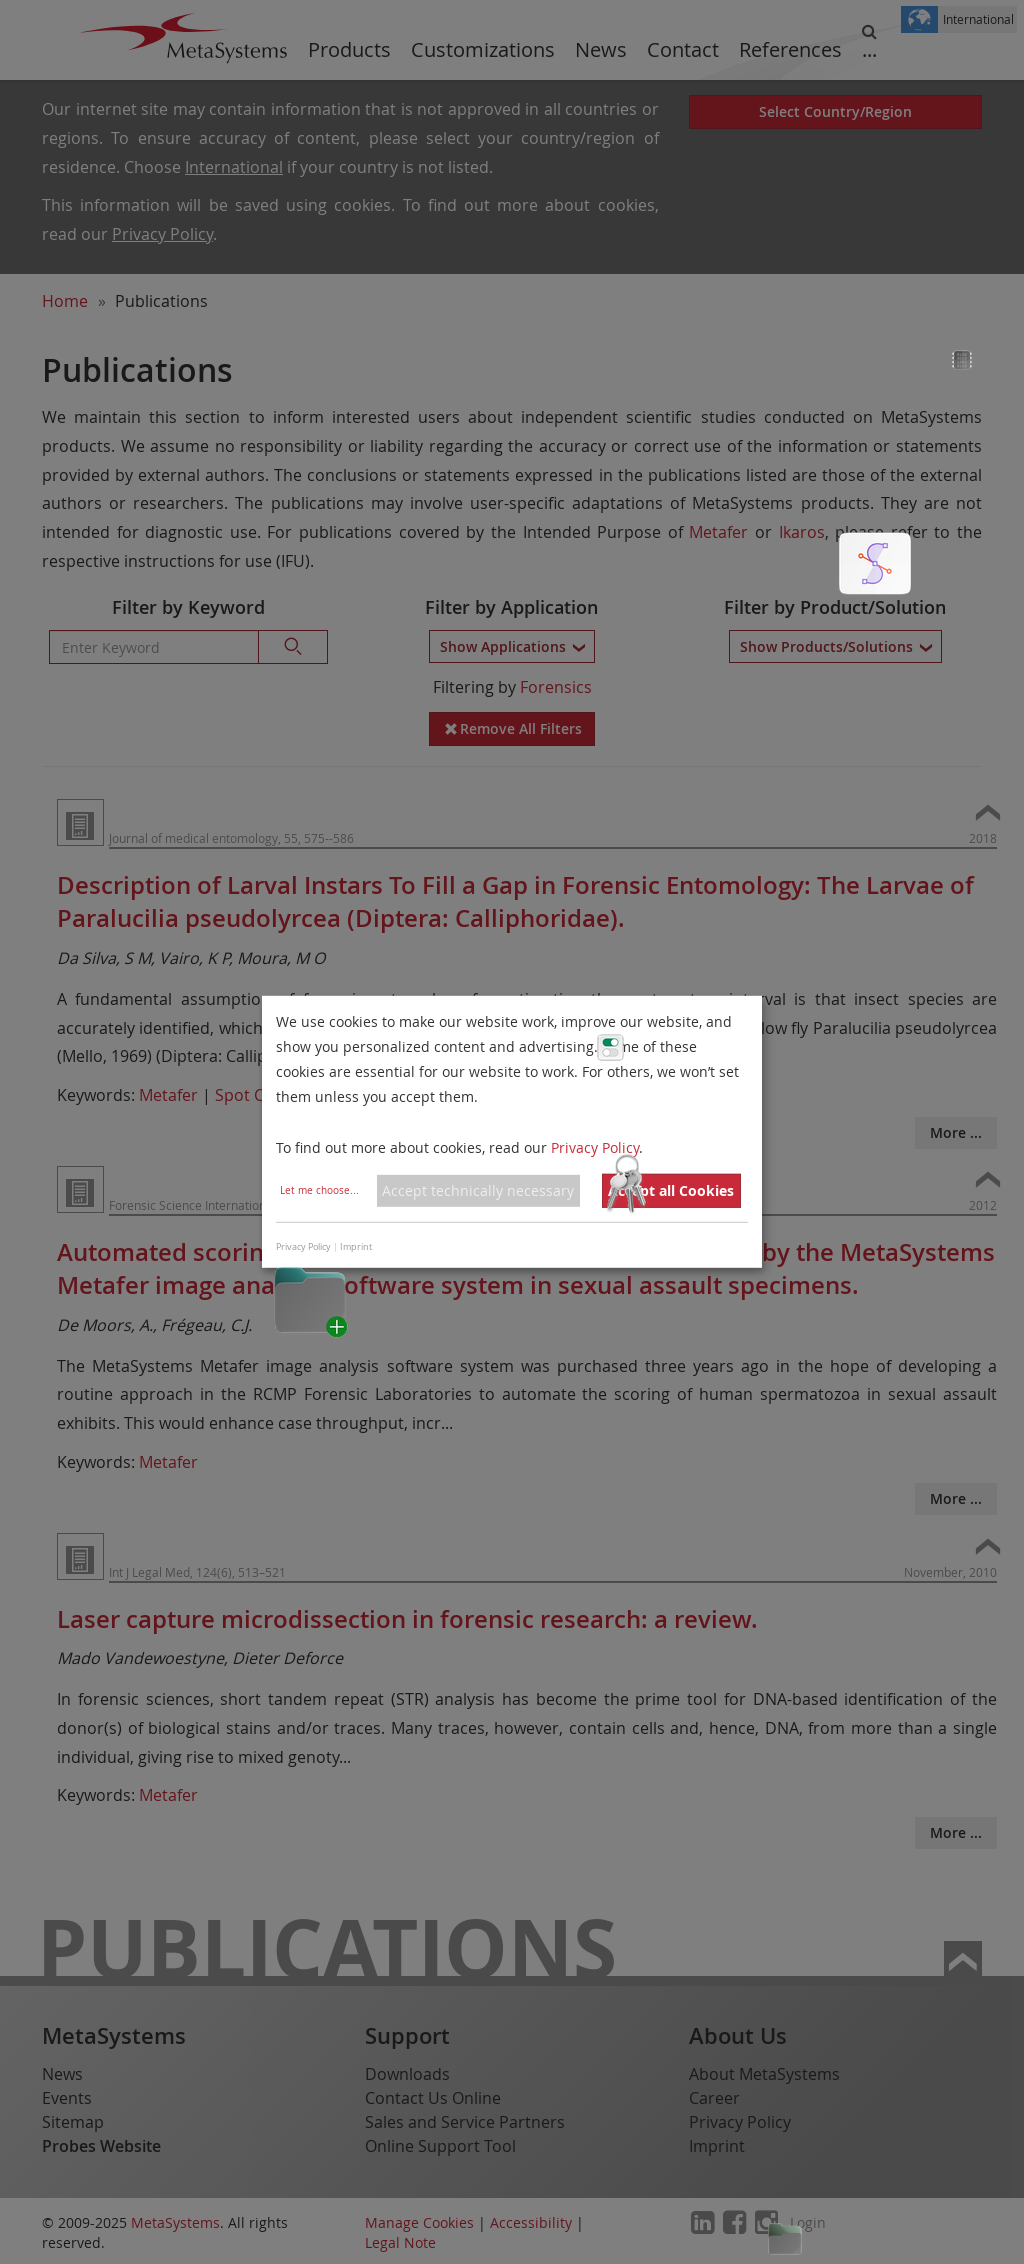 The image size is (1024, 2264). Describe the element at coordinates (875, 561) in the screenshot. I see `compressed SVG image file` at that location.